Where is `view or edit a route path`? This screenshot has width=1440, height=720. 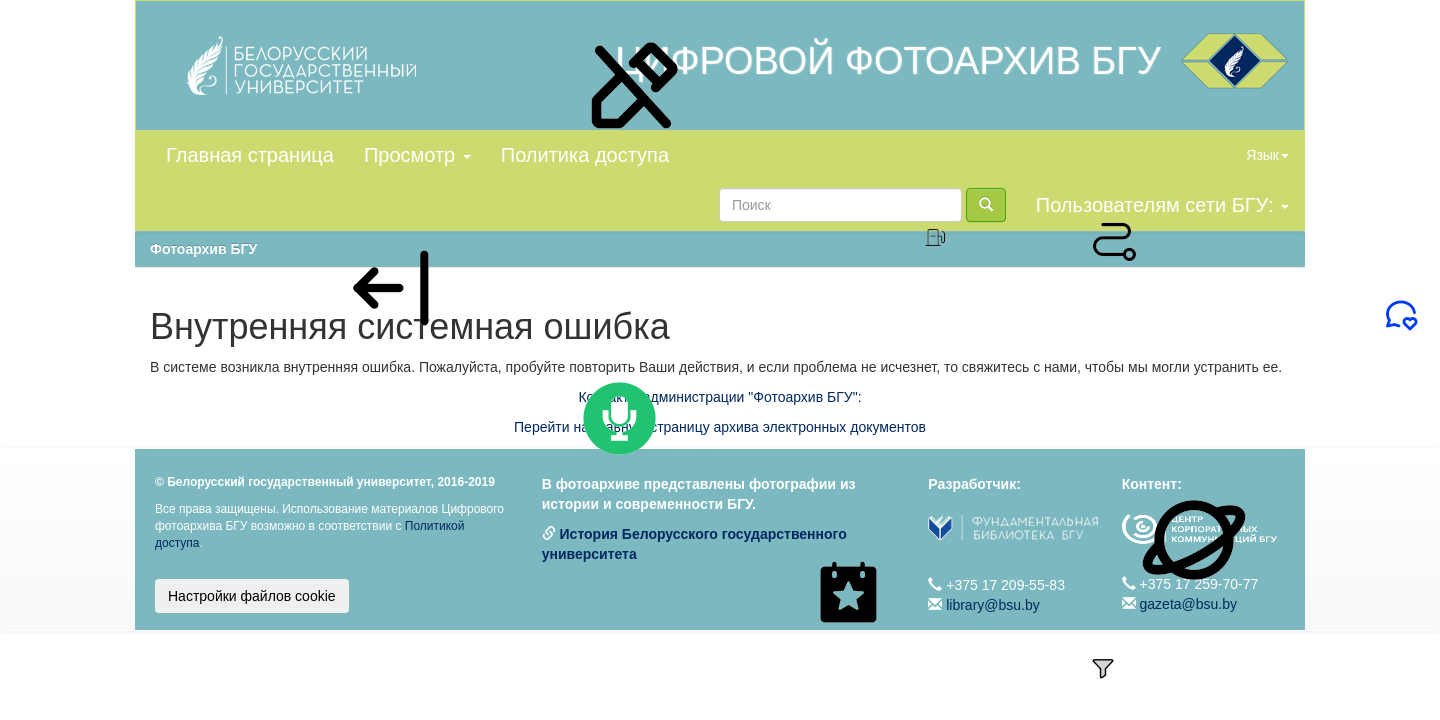 view or edit a route path is located at coordinates (1114, 239).